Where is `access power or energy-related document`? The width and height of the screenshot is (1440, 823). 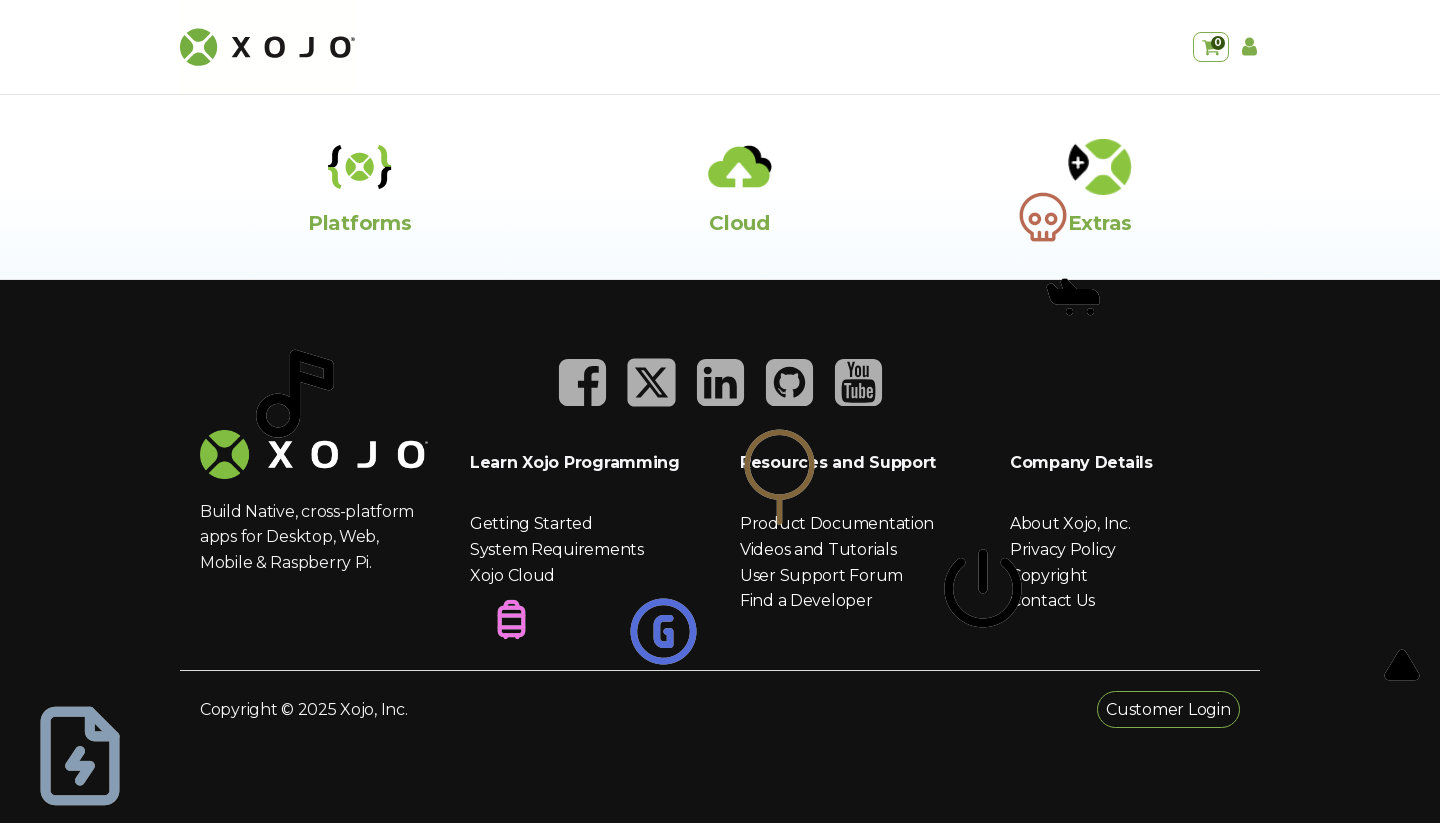 access power or energy-related document is located at coordinates (80, 756).